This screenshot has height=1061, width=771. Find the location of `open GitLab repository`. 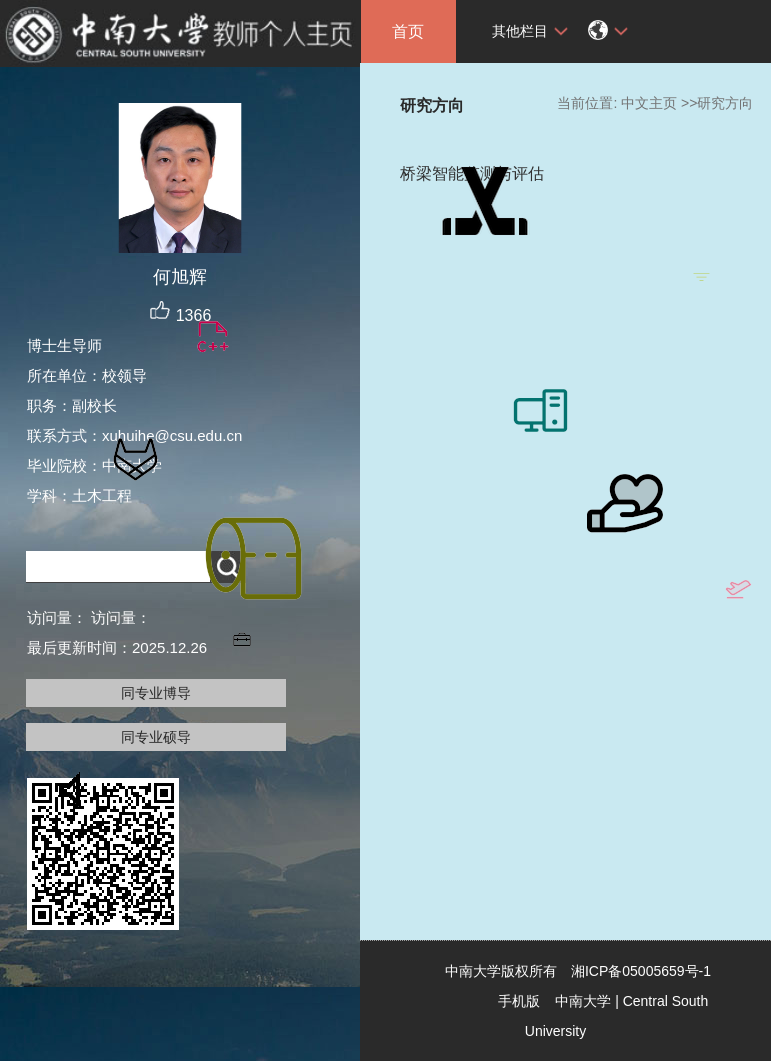

open GitLab repository is located at coordinates (135, 458).